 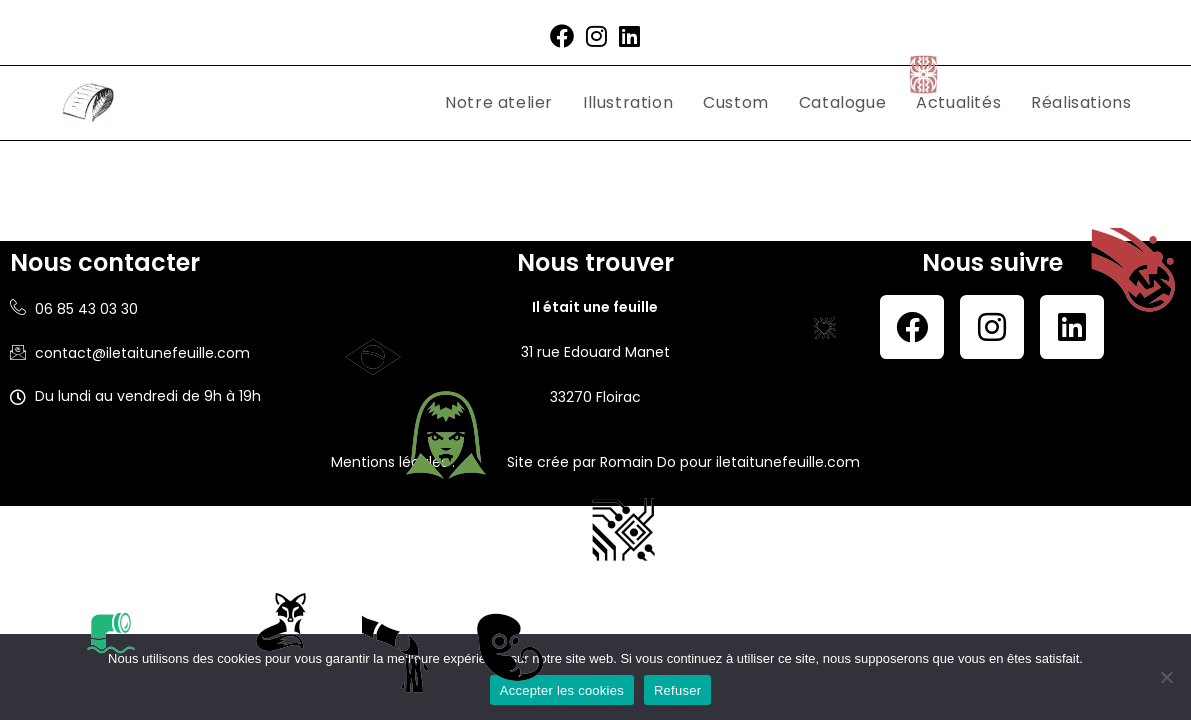 What do you see at coordinates (510, 647) in the screenshot?
I see `indicates pregnancy or fetal development status` at bounding box center [510, 647].